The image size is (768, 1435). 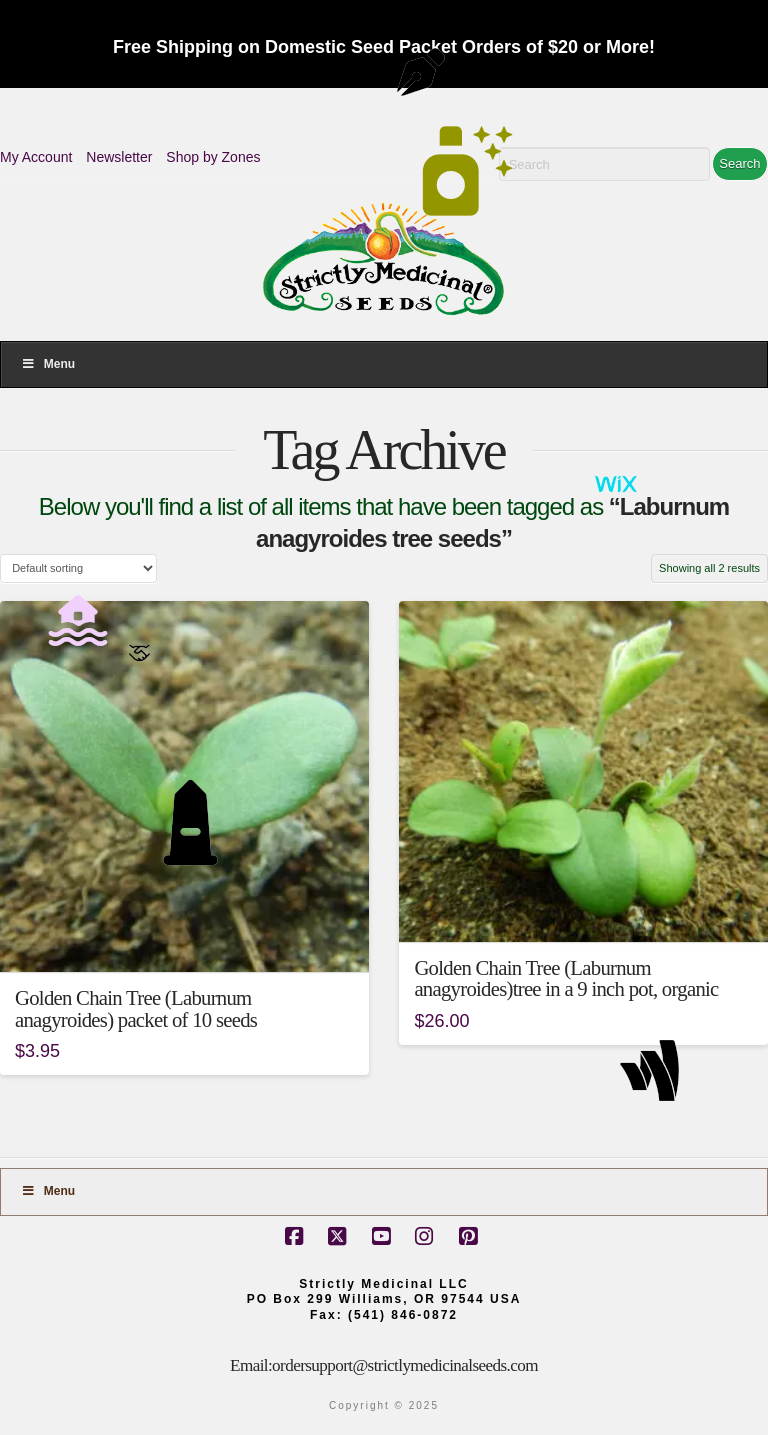 I want to click on apply effects or filters to content, so click(x=462, y=171).